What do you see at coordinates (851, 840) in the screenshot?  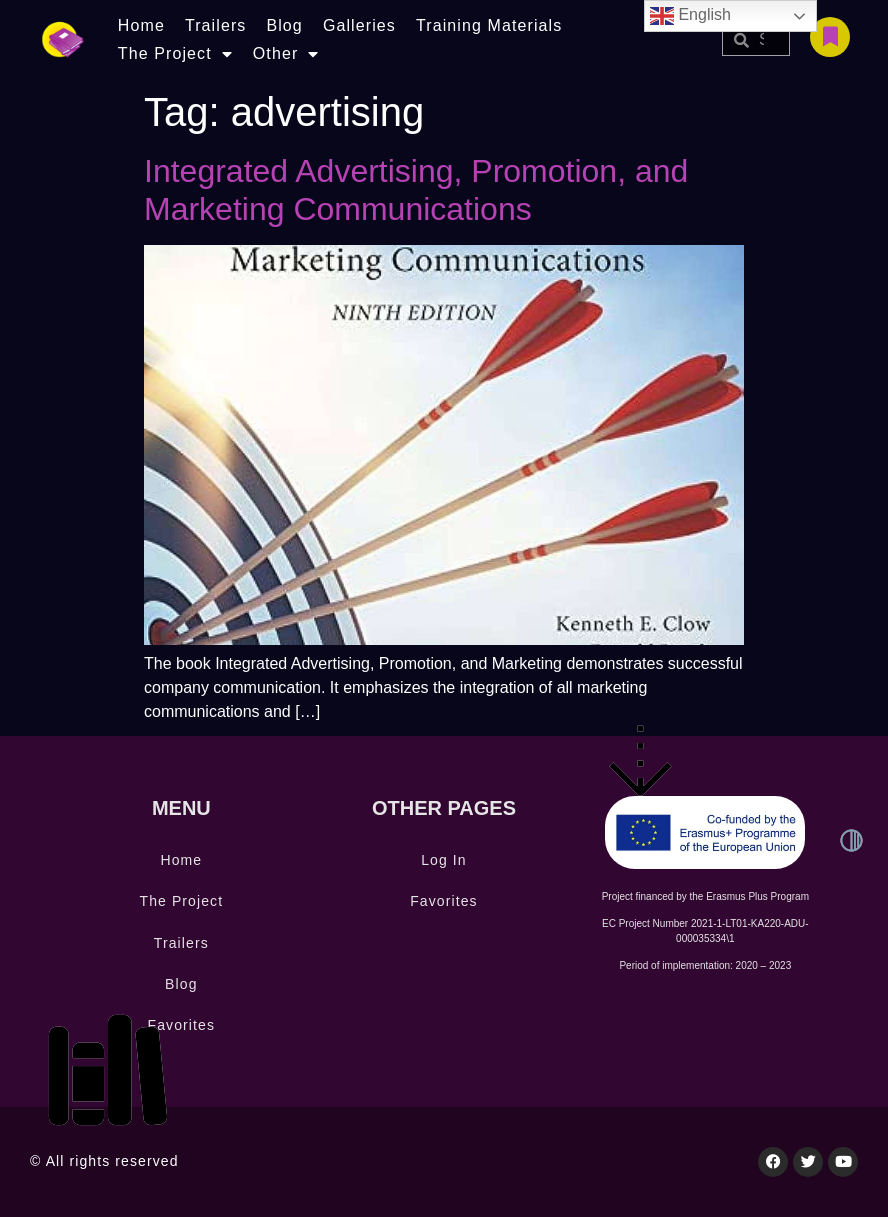 I see `toggle between light and dark mode` at bounding box center [851, 840].